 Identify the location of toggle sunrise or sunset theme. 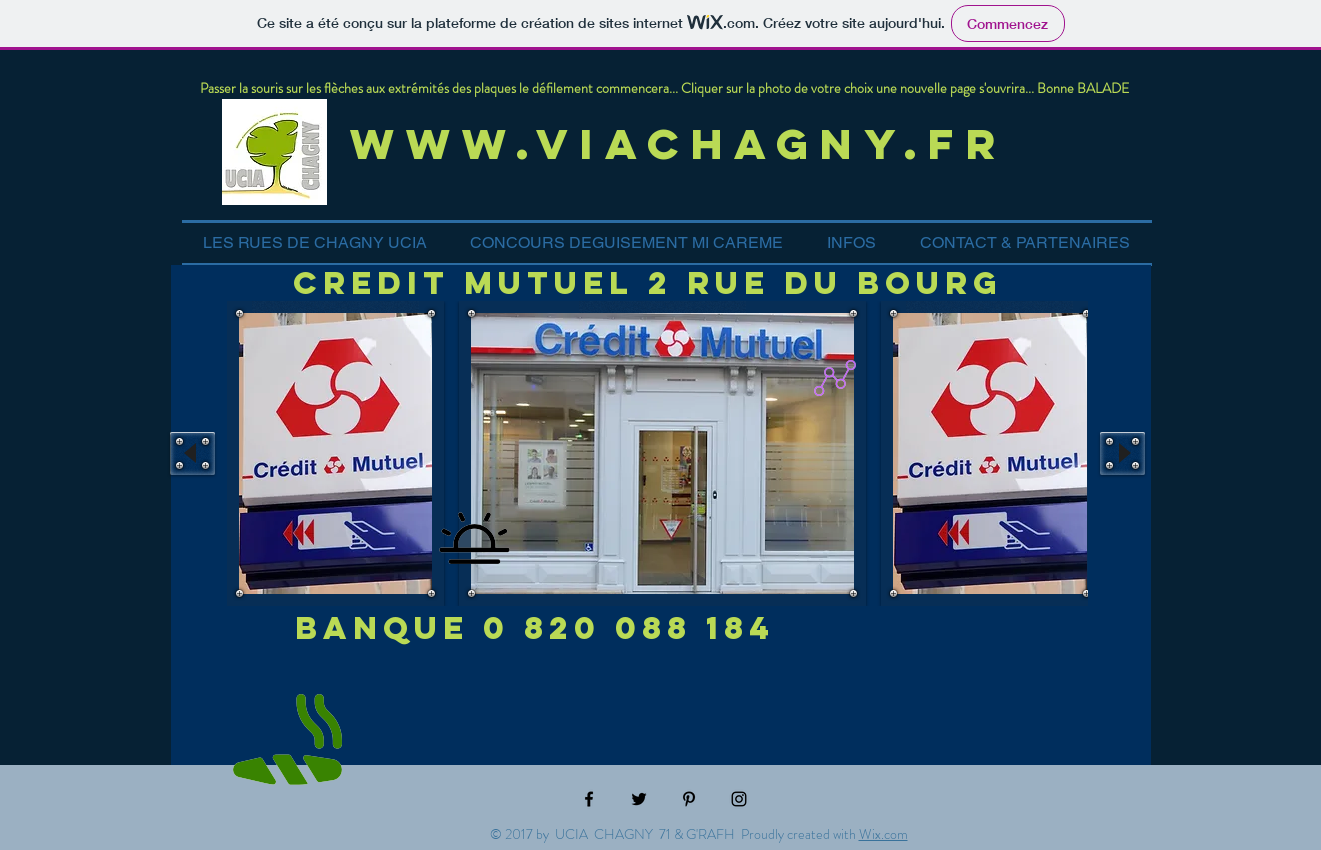
(474, 540).